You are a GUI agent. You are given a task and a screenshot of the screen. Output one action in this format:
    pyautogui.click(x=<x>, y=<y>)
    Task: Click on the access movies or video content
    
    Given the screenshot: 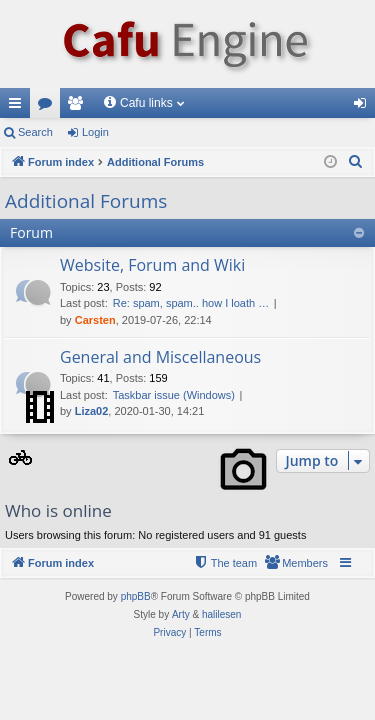 What is the action you would take?
    pyautogui.click(x=40, y=407)
    